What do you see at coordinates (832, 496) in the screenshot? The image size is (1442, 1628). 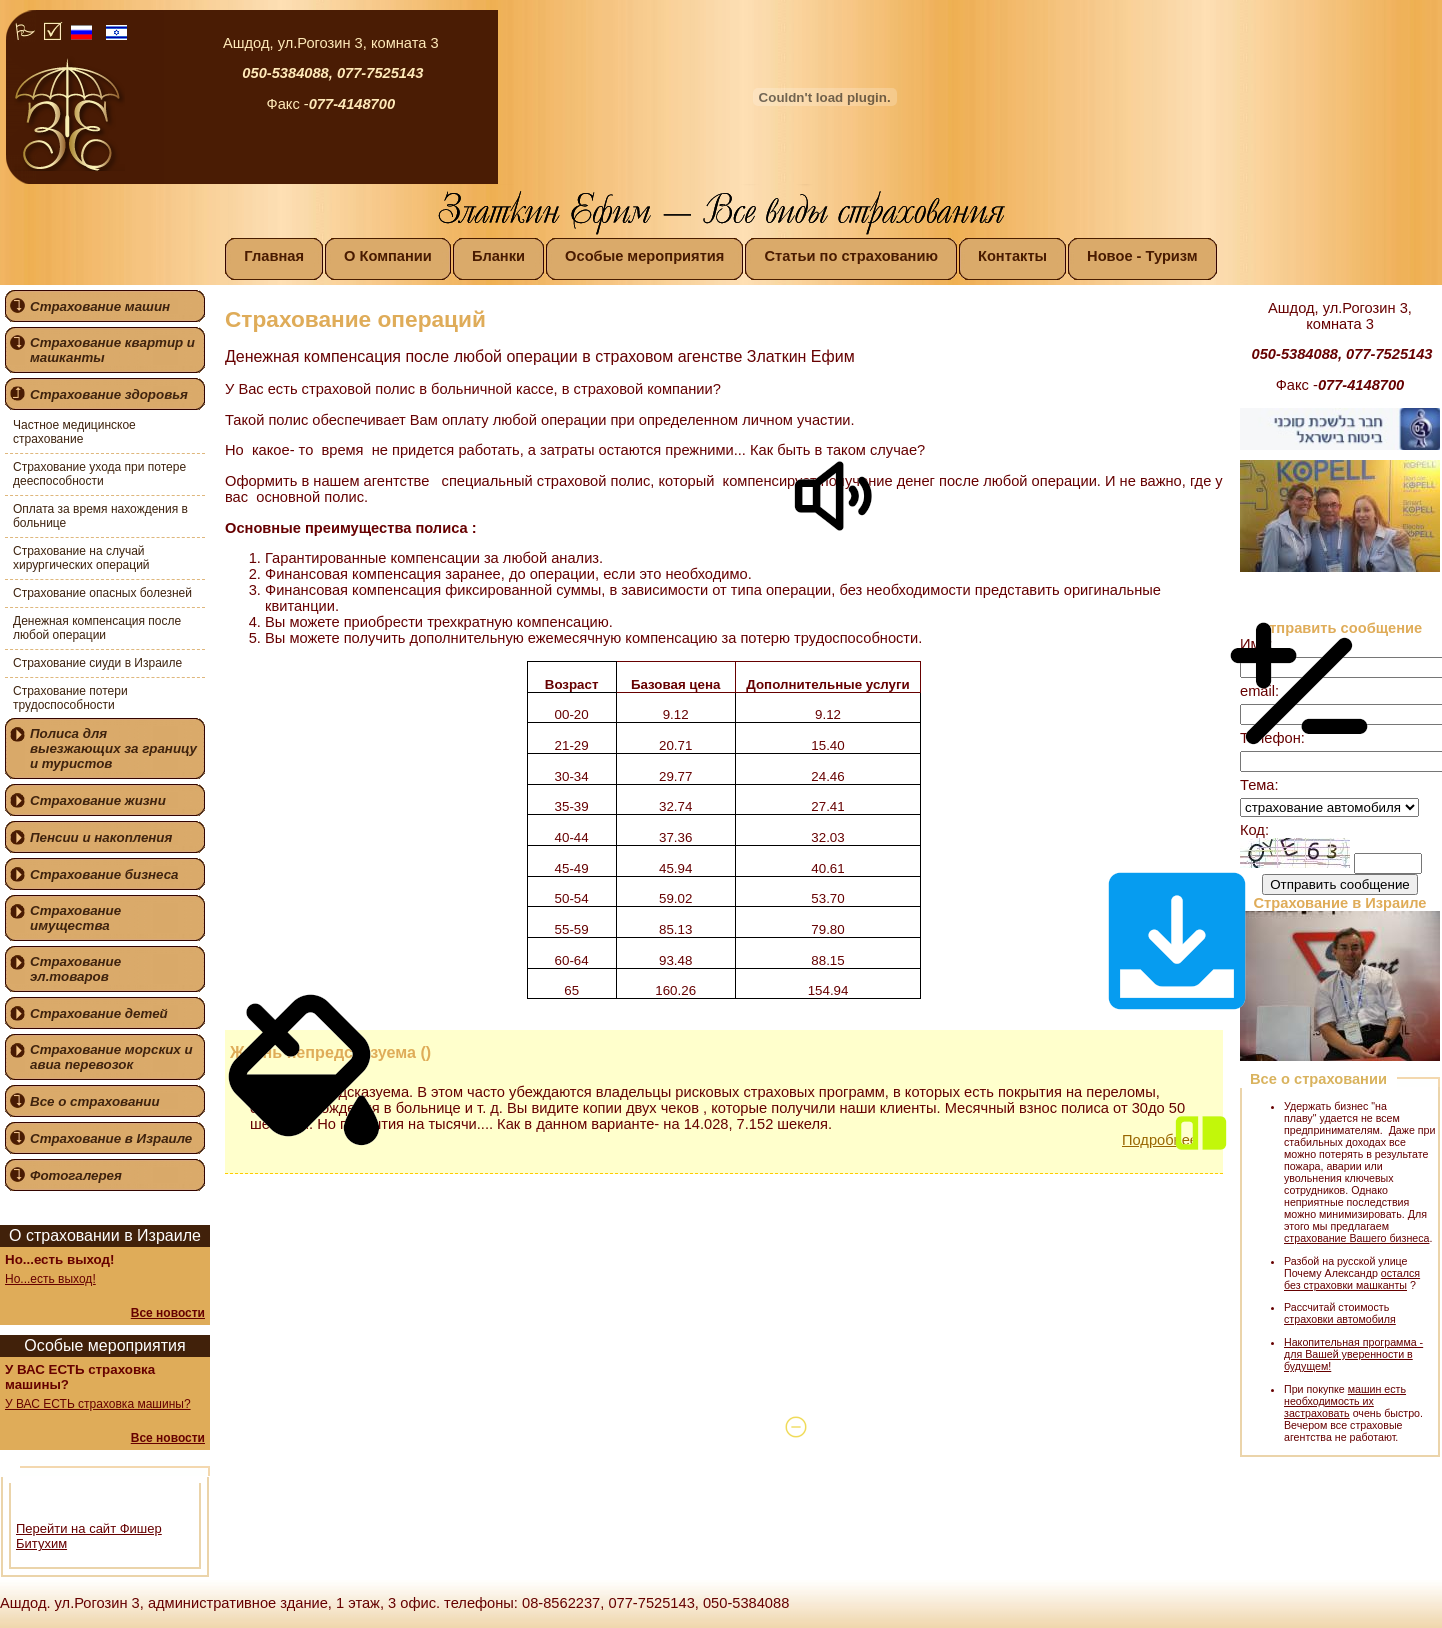 I see `volume is set to high` at bounding box center [832, 496].